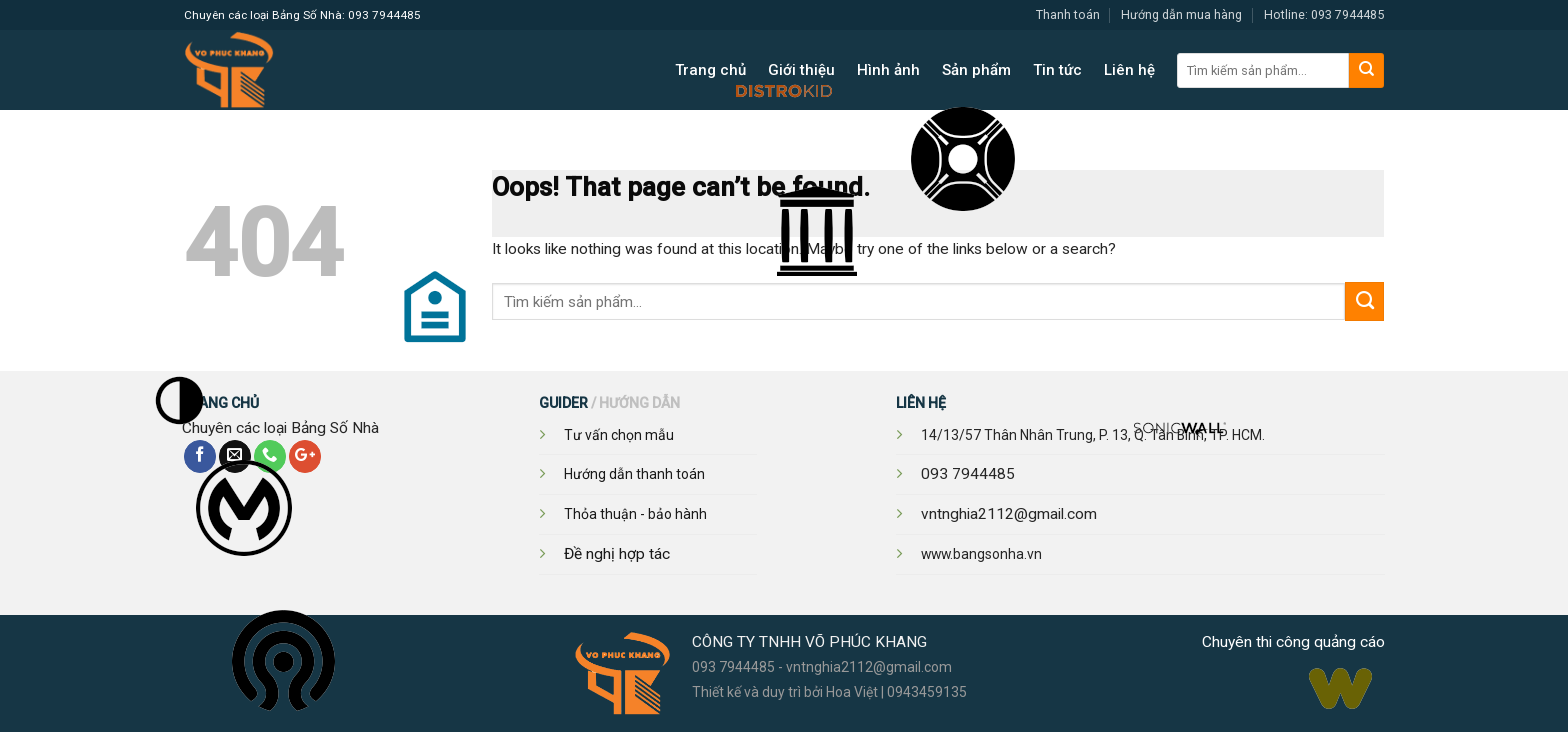 This screenshot has height=732, width=1568. I want to click on adjust display contrast settings, so click(179, 400).